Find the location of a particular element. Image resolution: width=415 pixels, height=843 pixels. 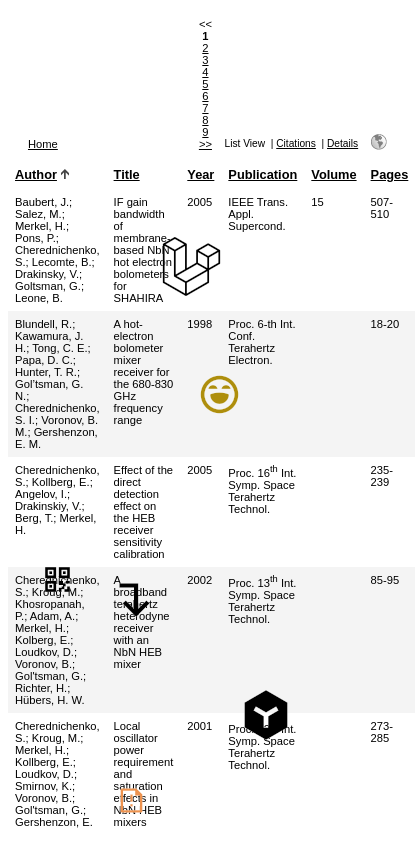

Unity game engine logo is located at coordinates (266, 715).